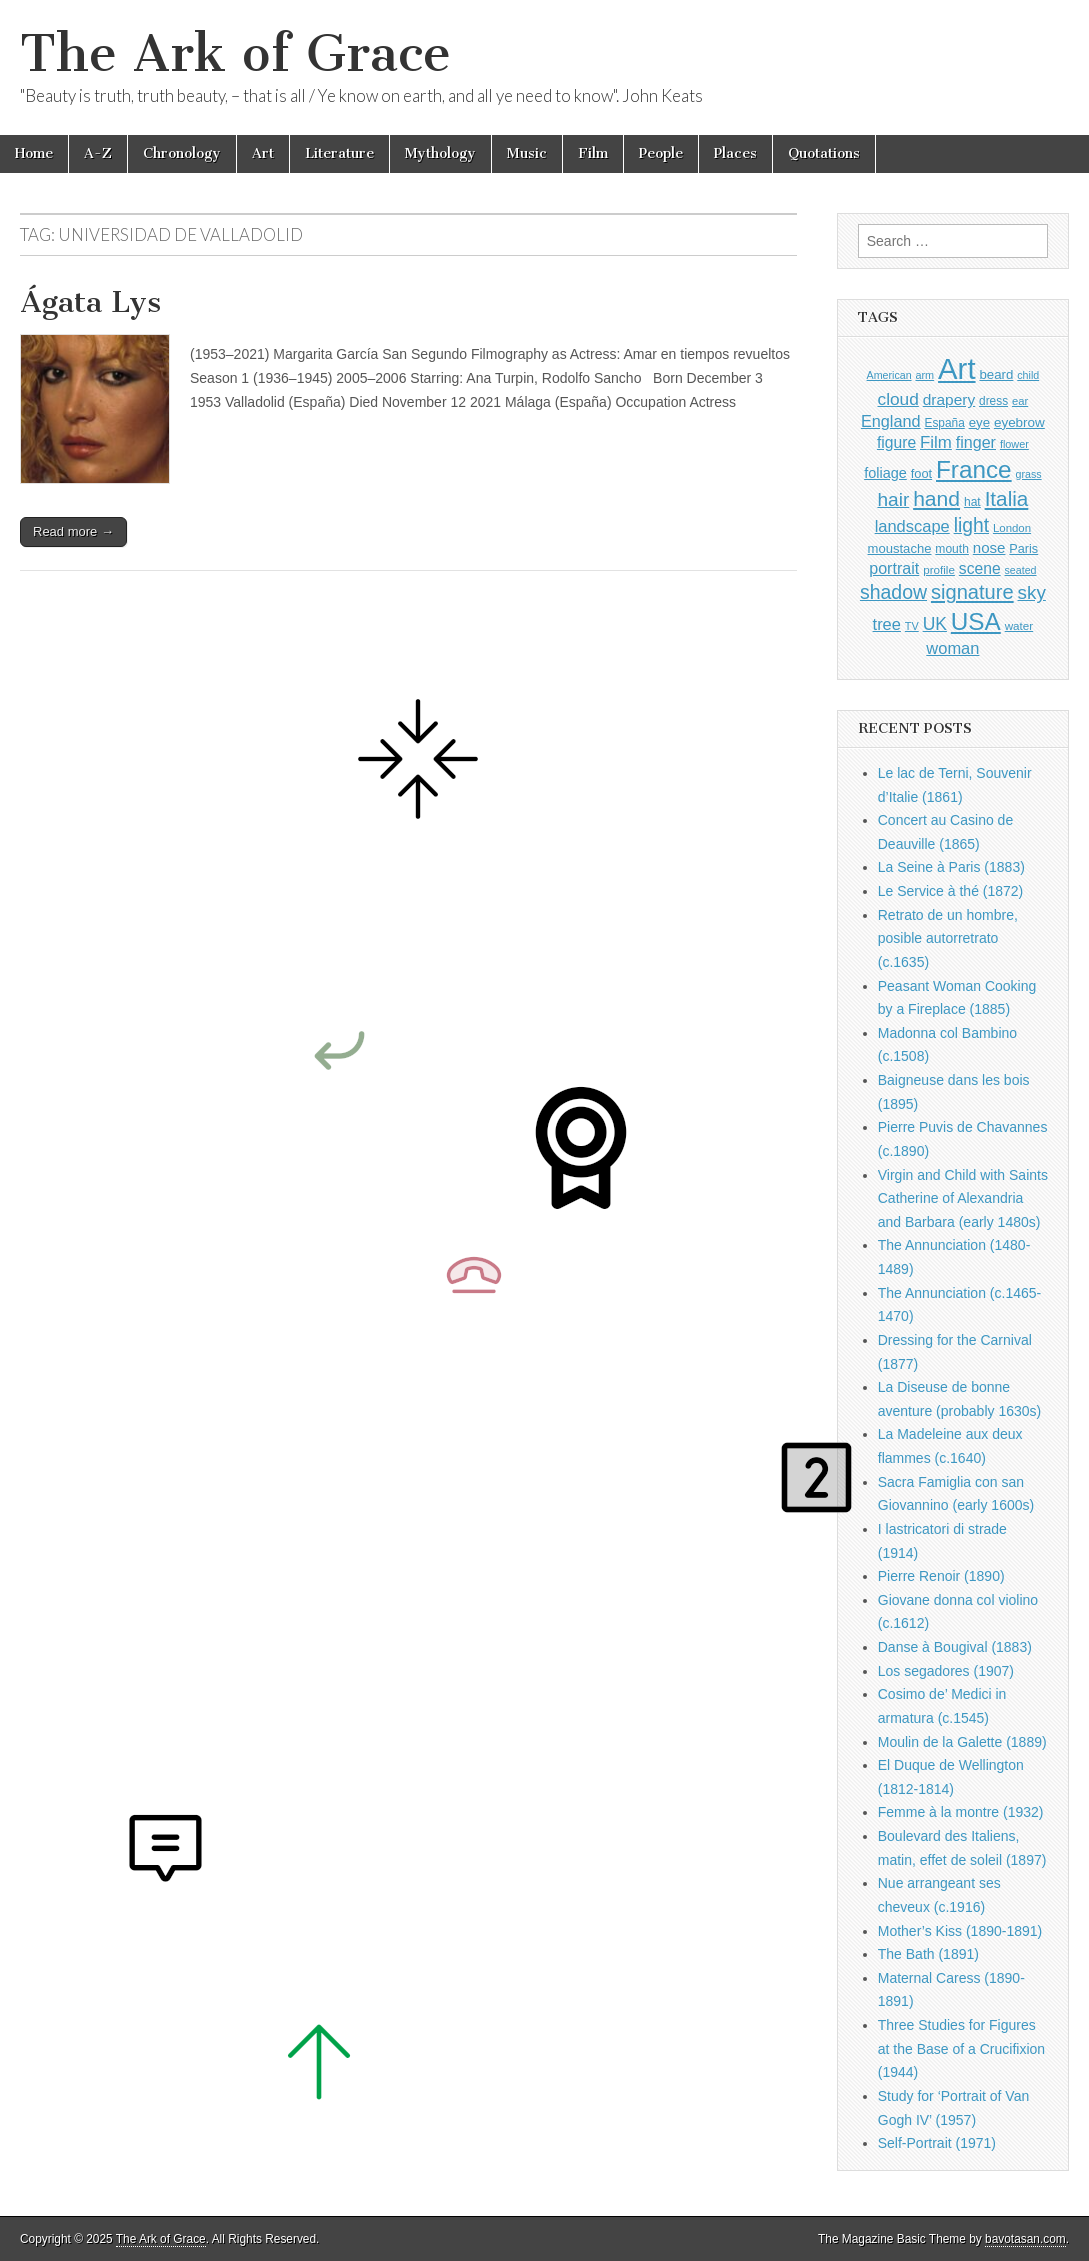 This screenshot has width=1089, height=2261. What do you see at coordinates (319, 2062) in the screenshot?
I see `scroll to top of page` at bounding box center [319, 2062].